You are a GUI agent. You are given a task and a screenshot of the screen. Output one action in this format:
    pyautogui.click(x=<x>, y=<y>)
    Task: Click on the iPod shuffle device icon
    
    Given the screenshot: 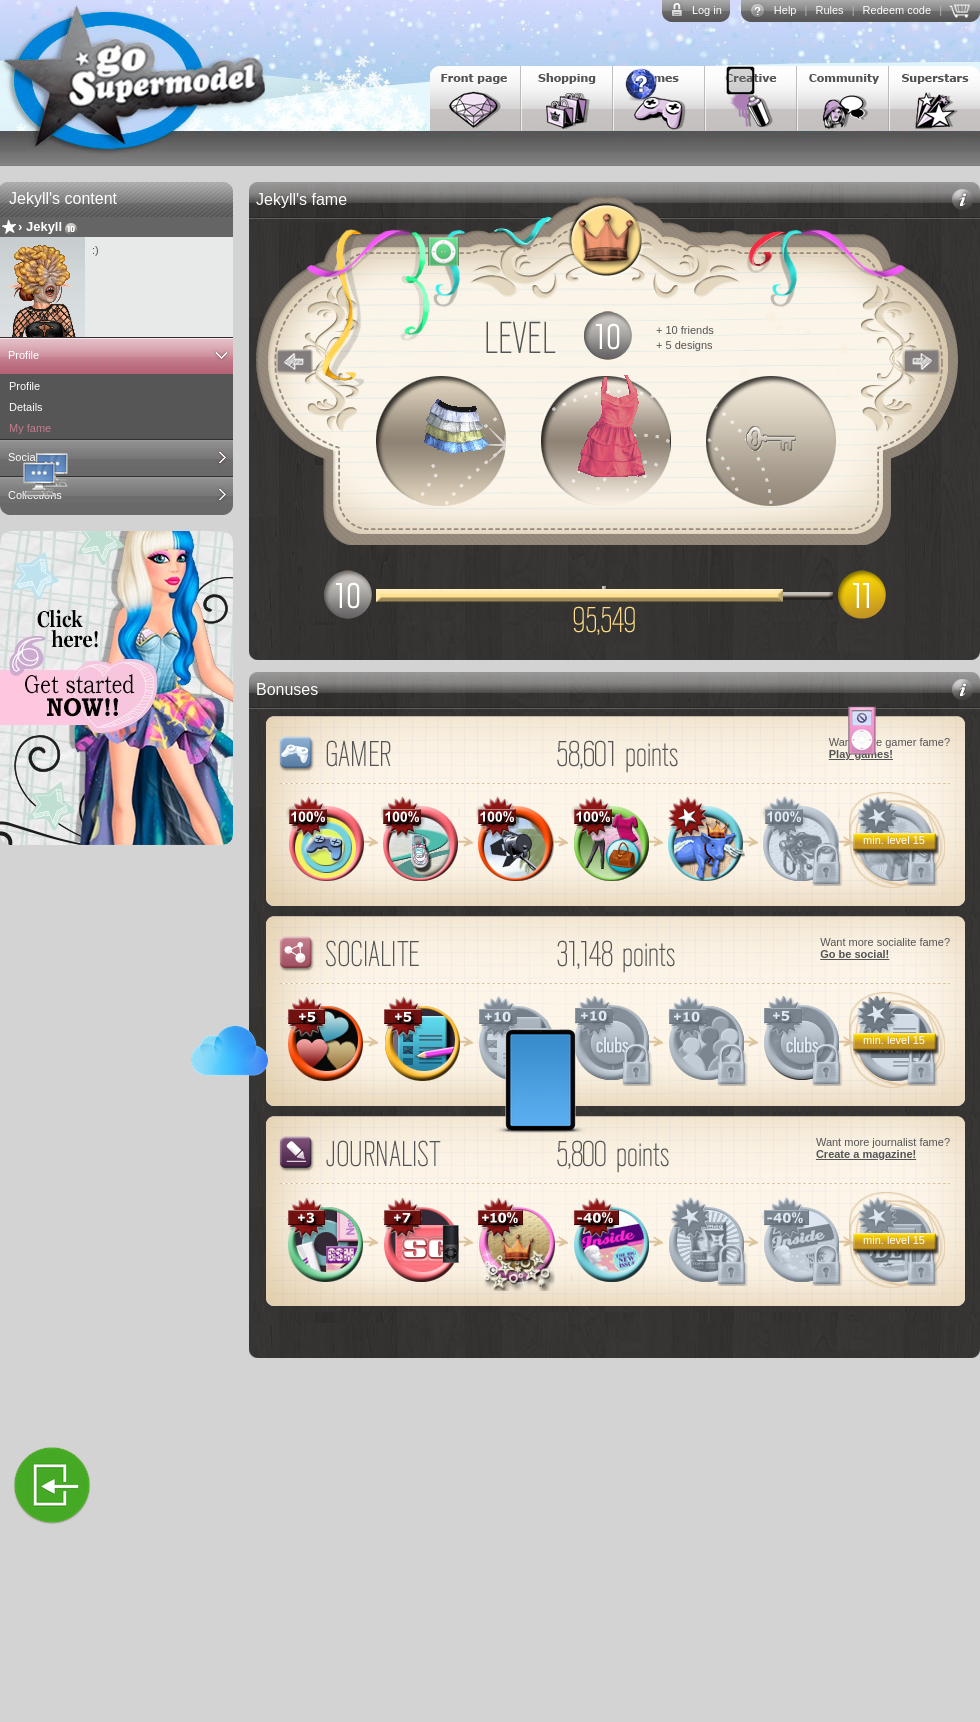 What is the action you would take?
    pyautogui.click(x=443, y=251)
    